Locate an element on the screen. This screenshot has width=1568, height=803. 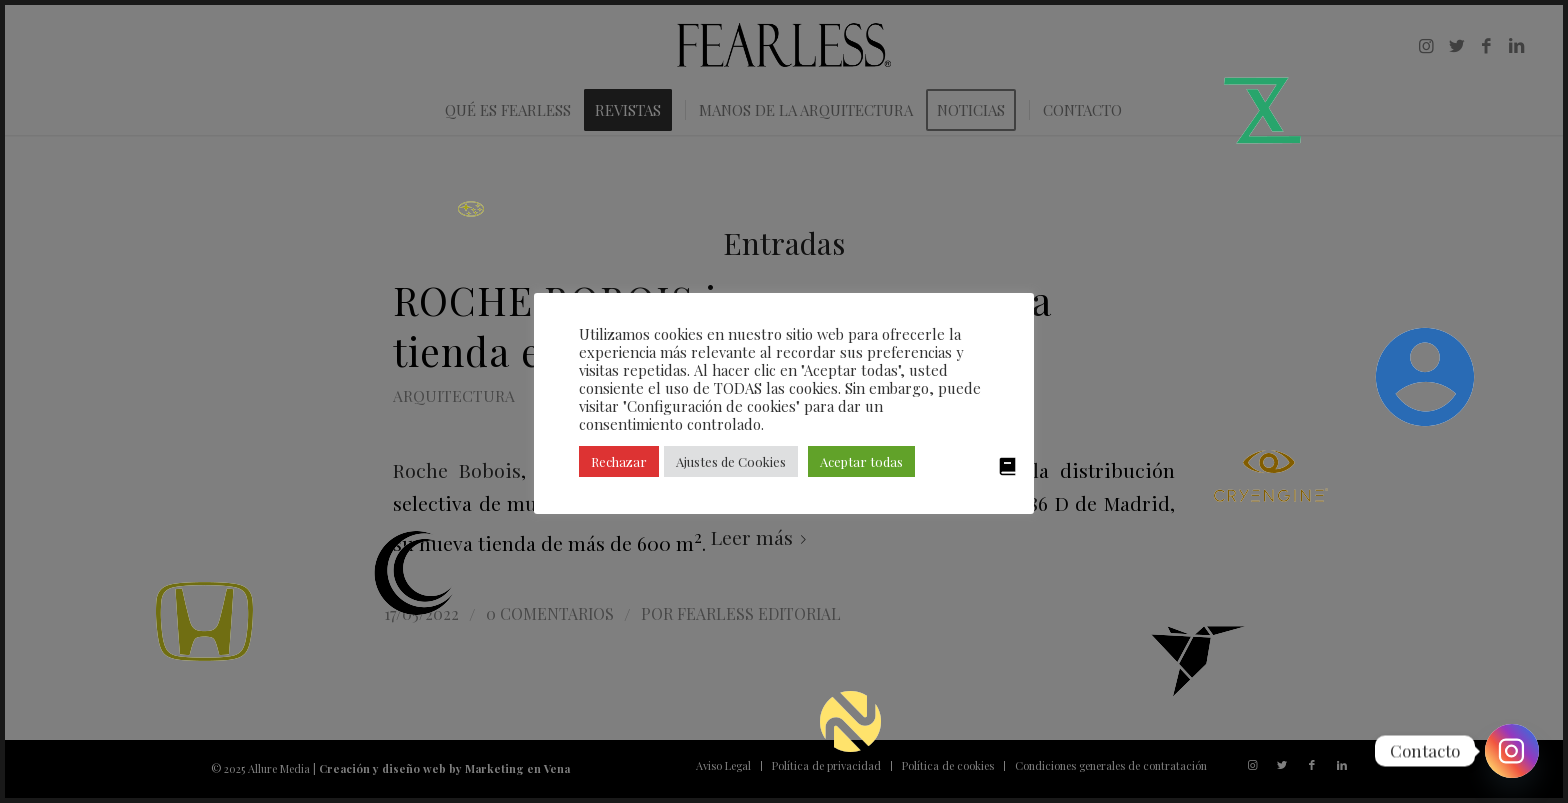
novu notification infrastructure logo is located at coordinates (850, 721).